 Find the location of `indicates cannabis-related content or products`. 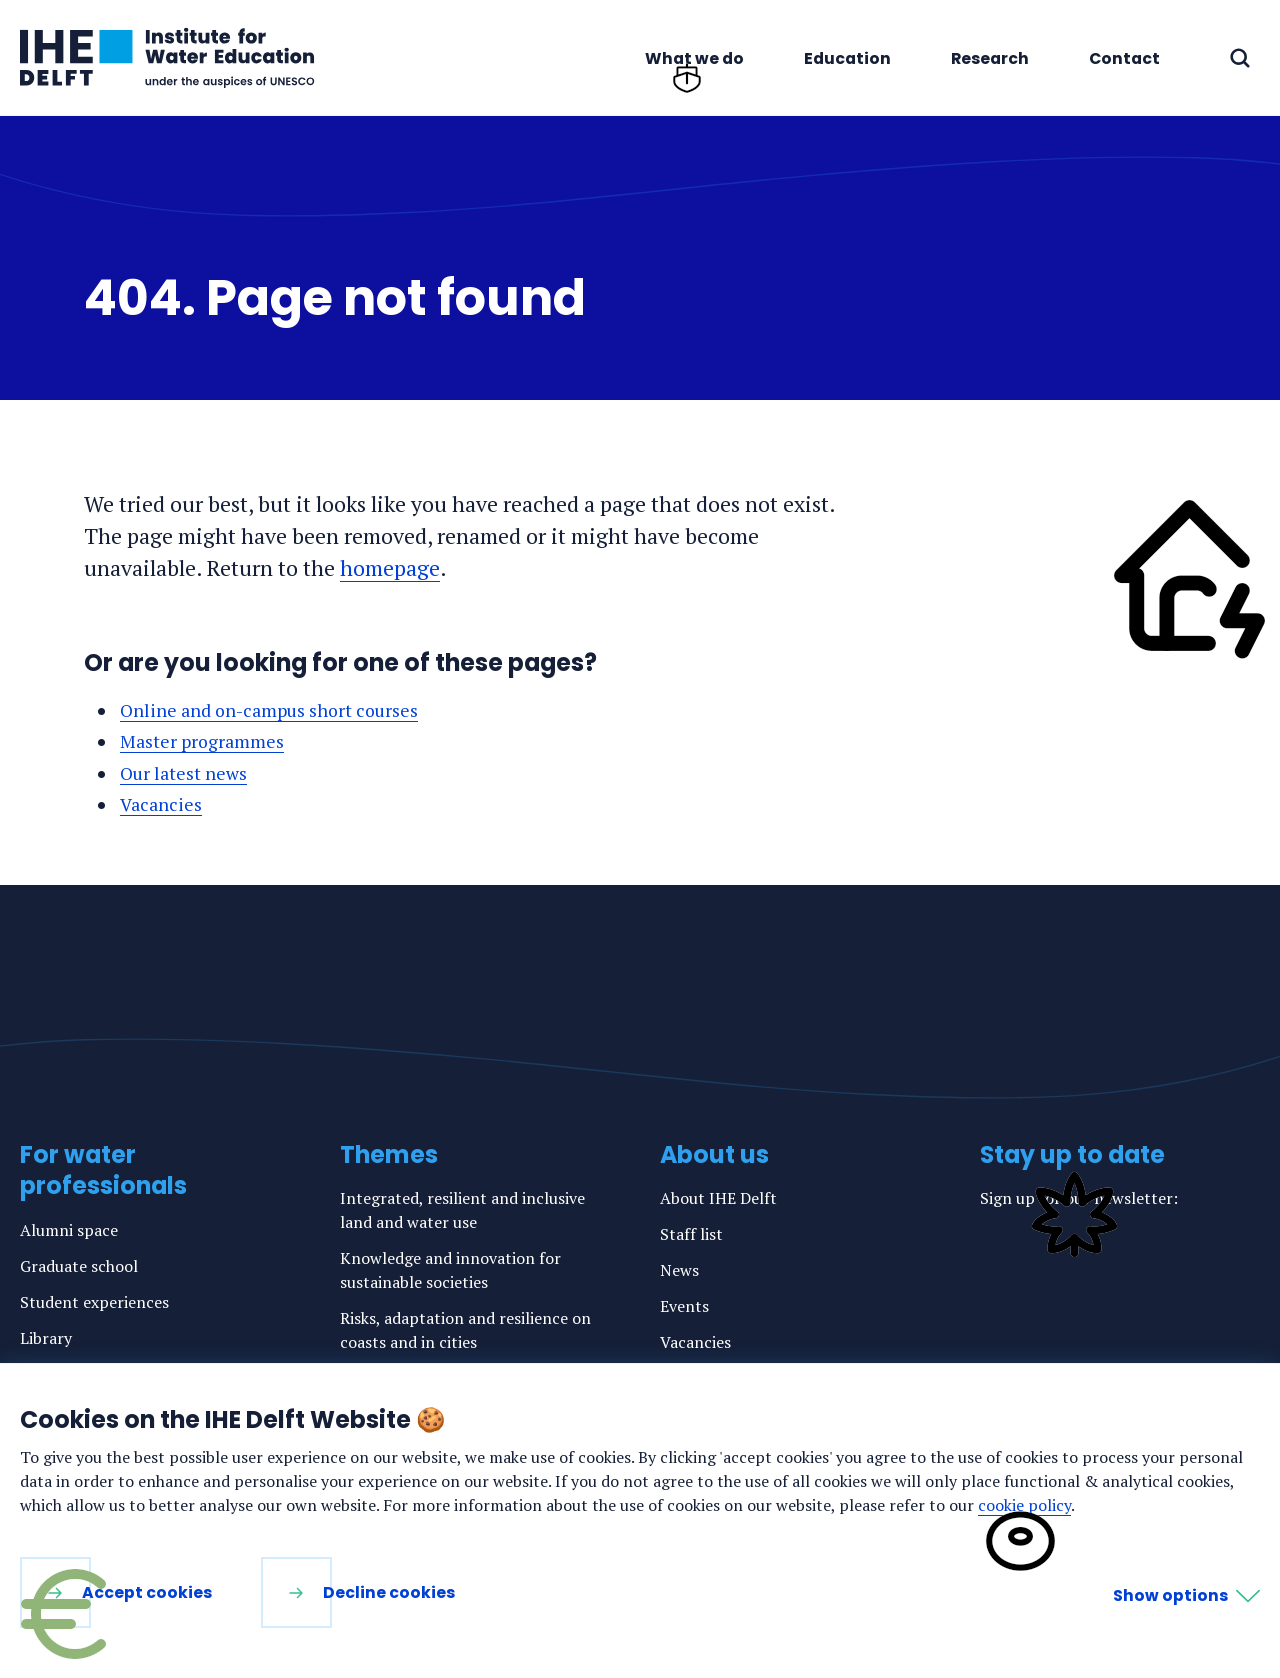

indicates cannabis-related content or products is located at coordinates (1074, 1214).